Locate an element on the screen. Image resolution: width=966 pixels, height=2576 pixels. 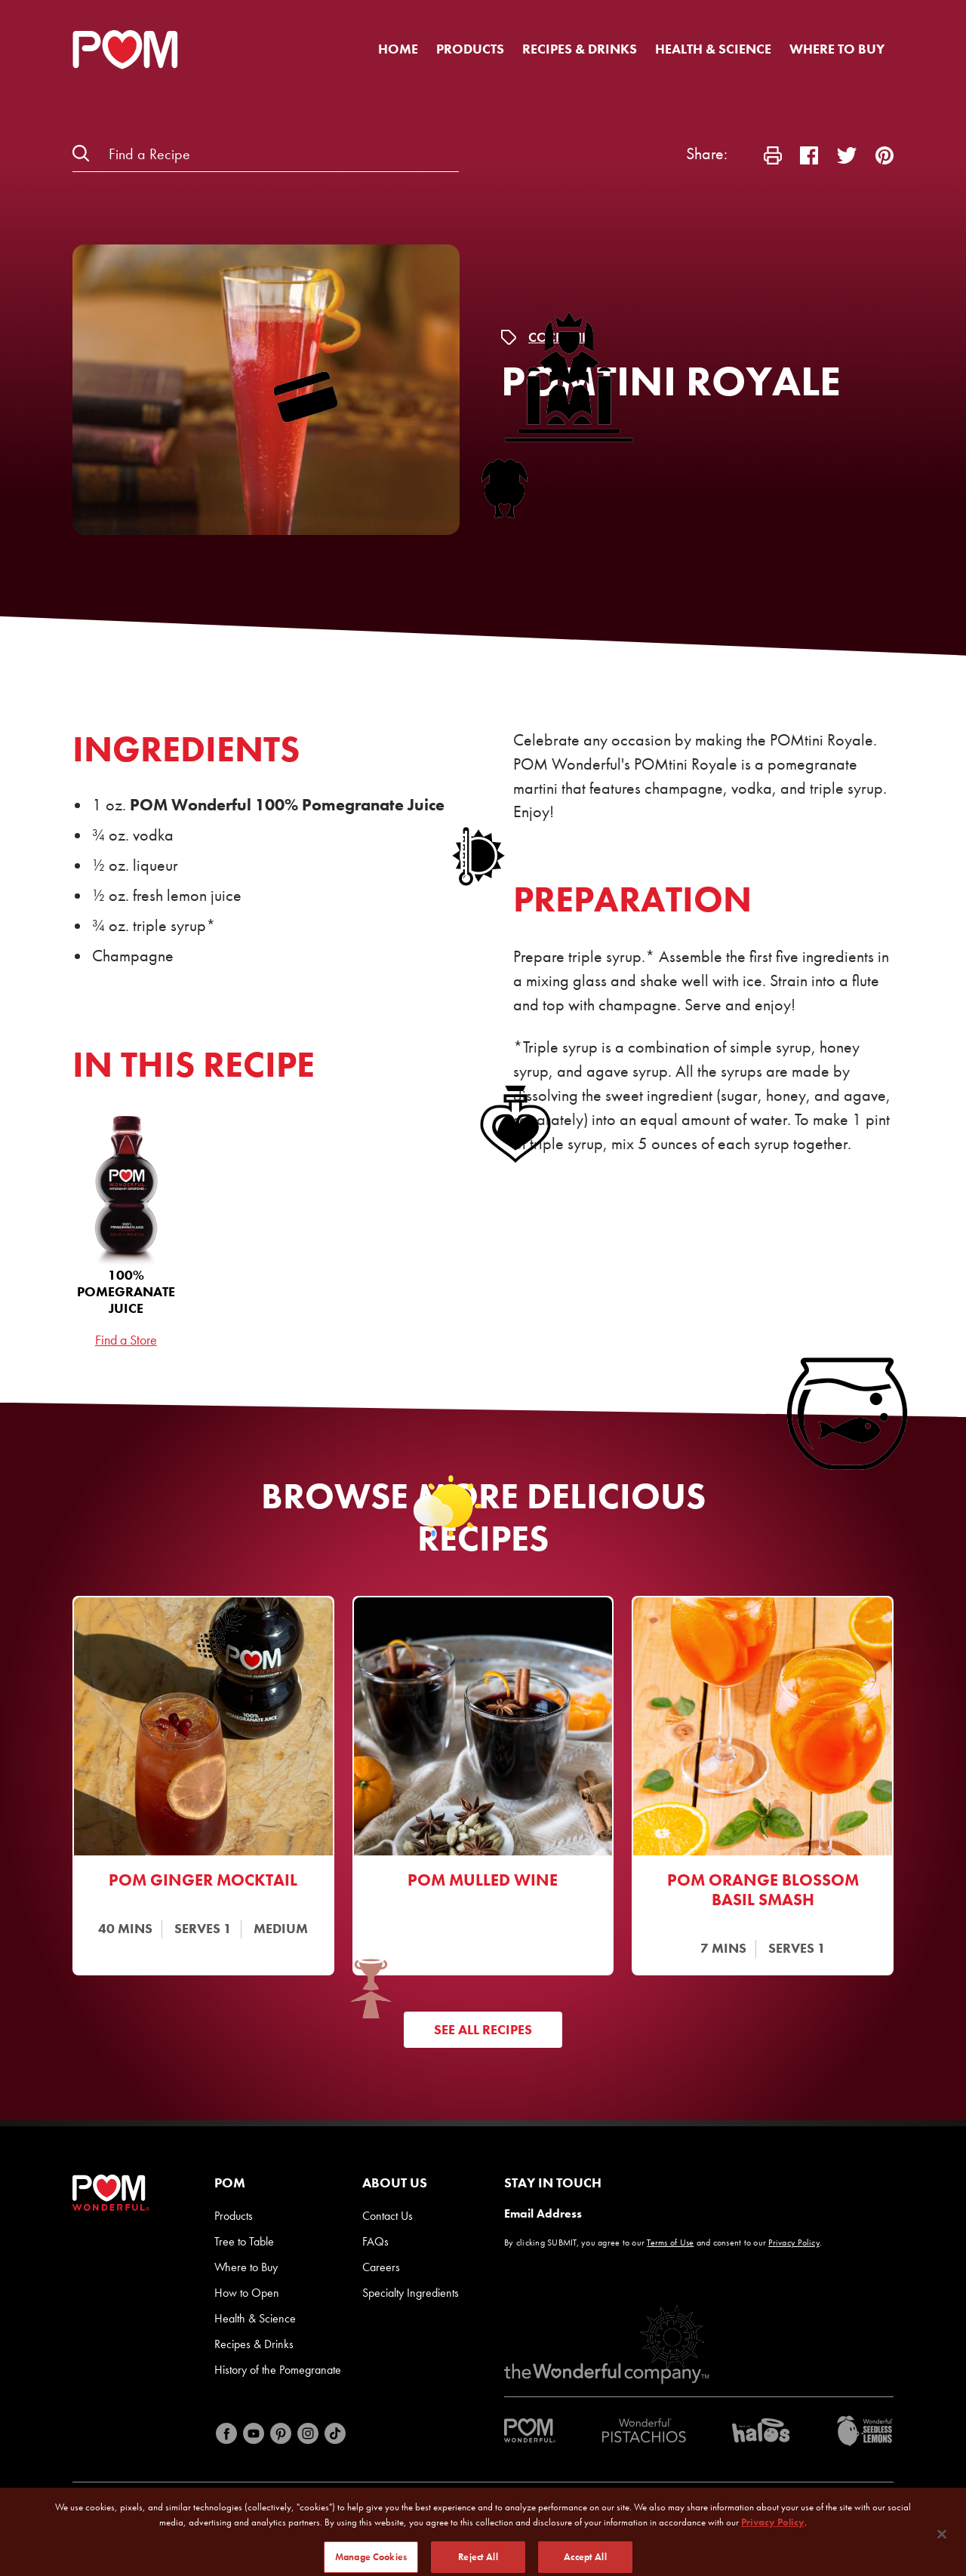
view current temperature or weather conditions is located at coordinates (478, 856).